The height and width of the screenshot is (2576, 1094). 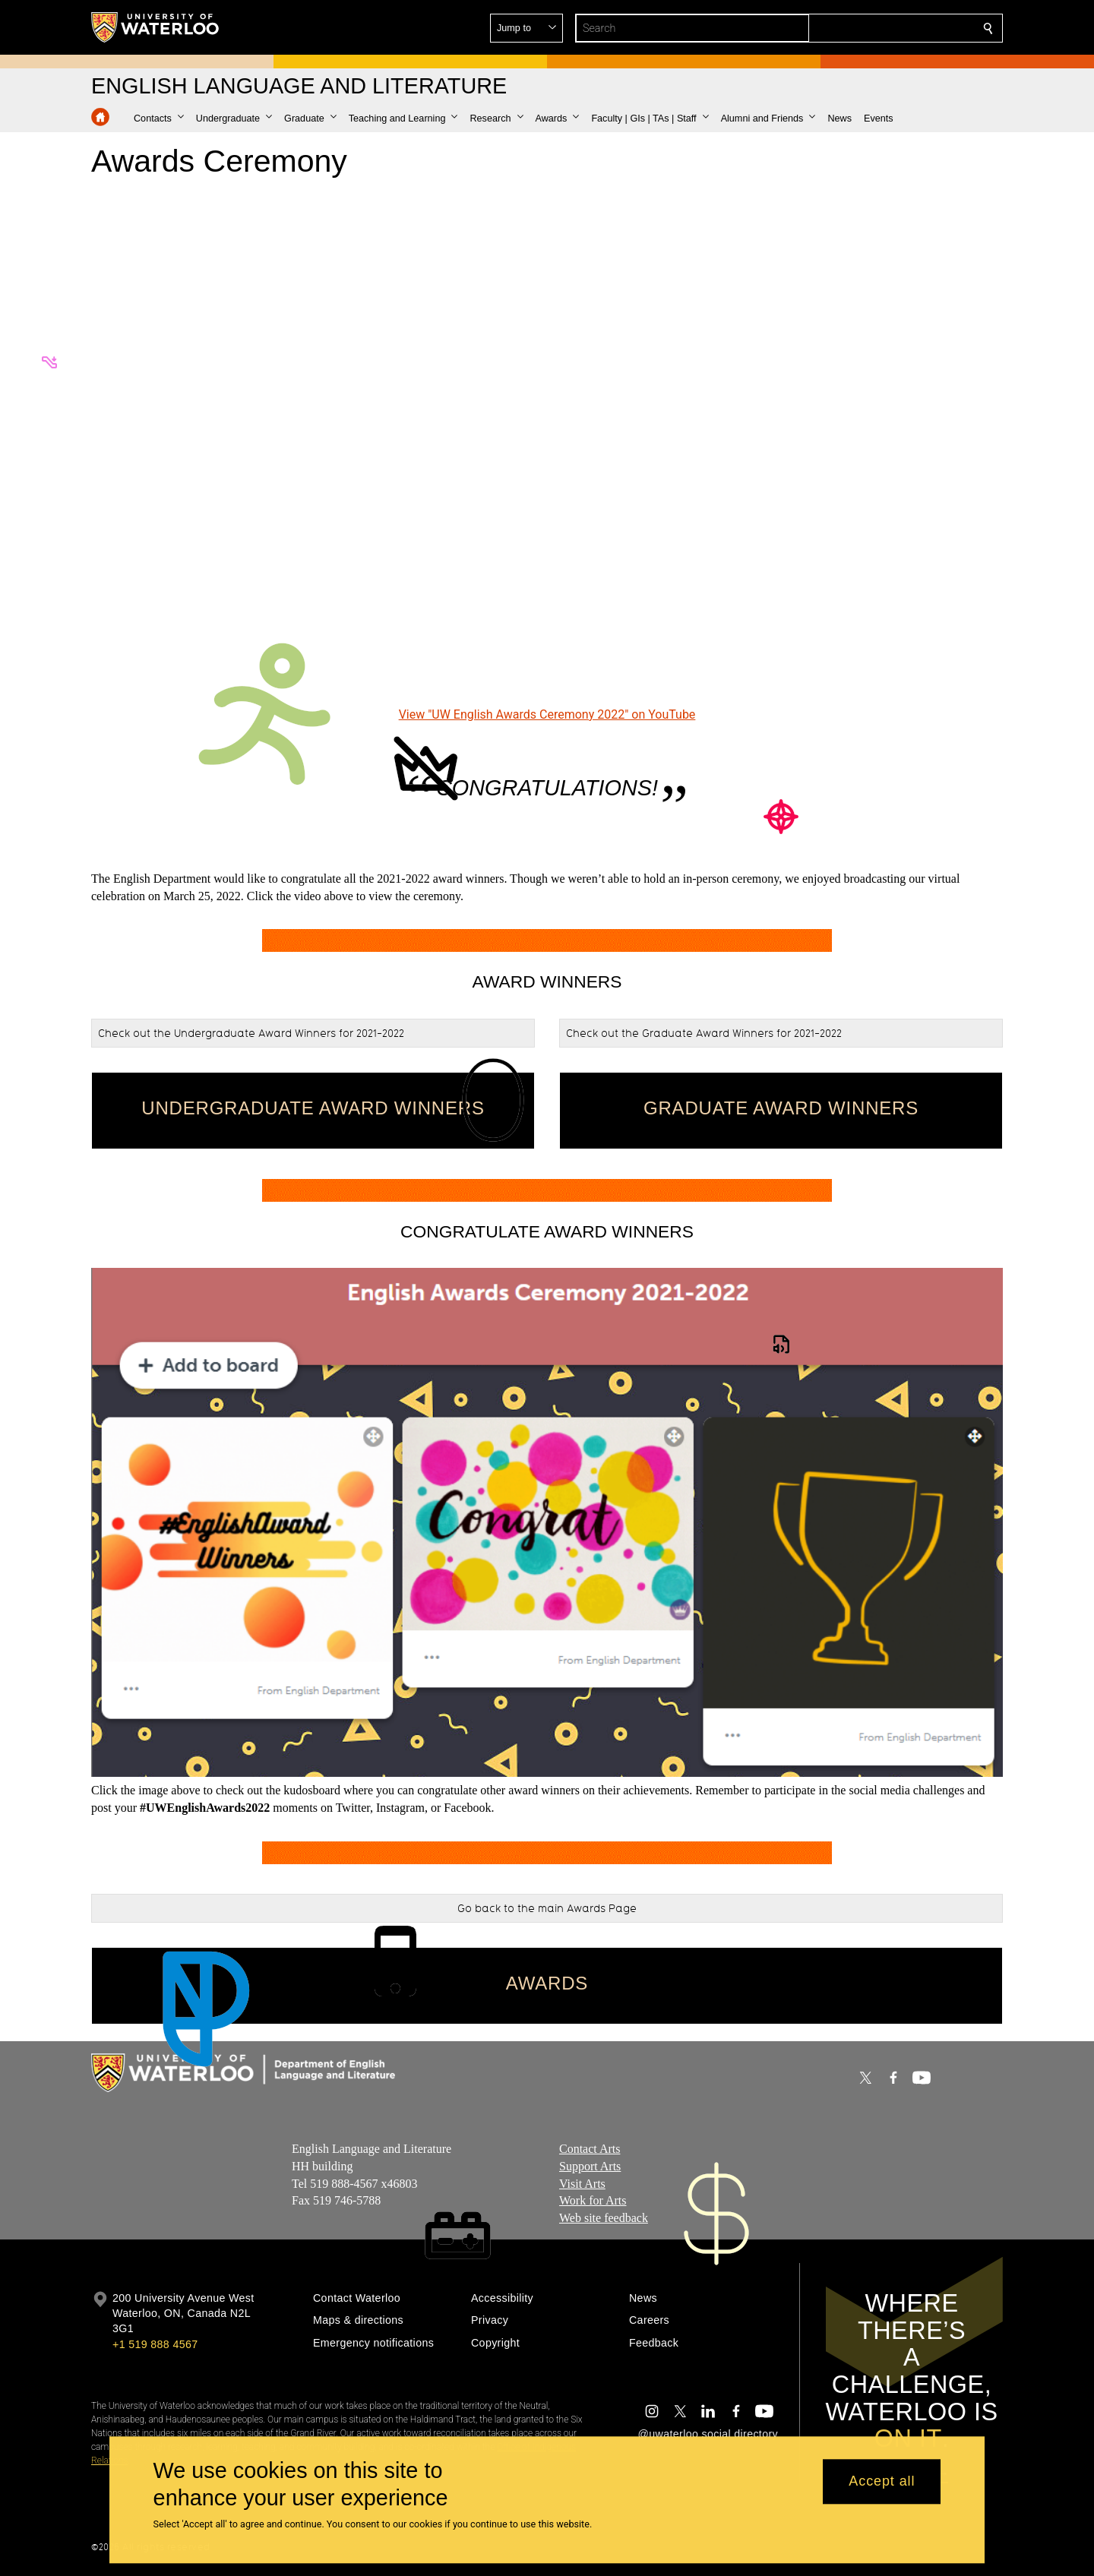 What do you see at coordinates (716, 2214) in the screenshot?
I see `view pricing or payment options` at bounding box center [716, 2214].